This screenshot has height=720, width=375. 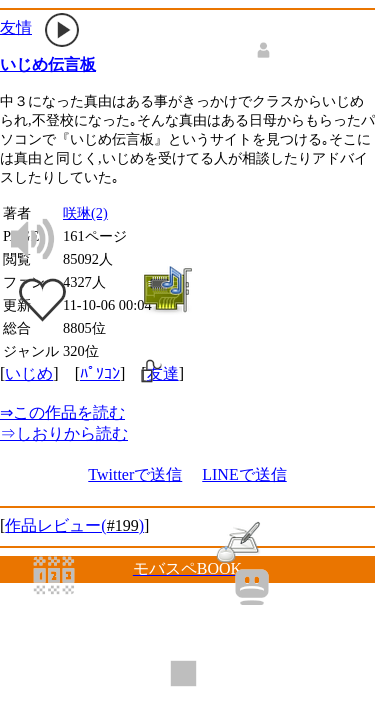 I want to click on access privacy and security settings, so click(x=54, y=577).